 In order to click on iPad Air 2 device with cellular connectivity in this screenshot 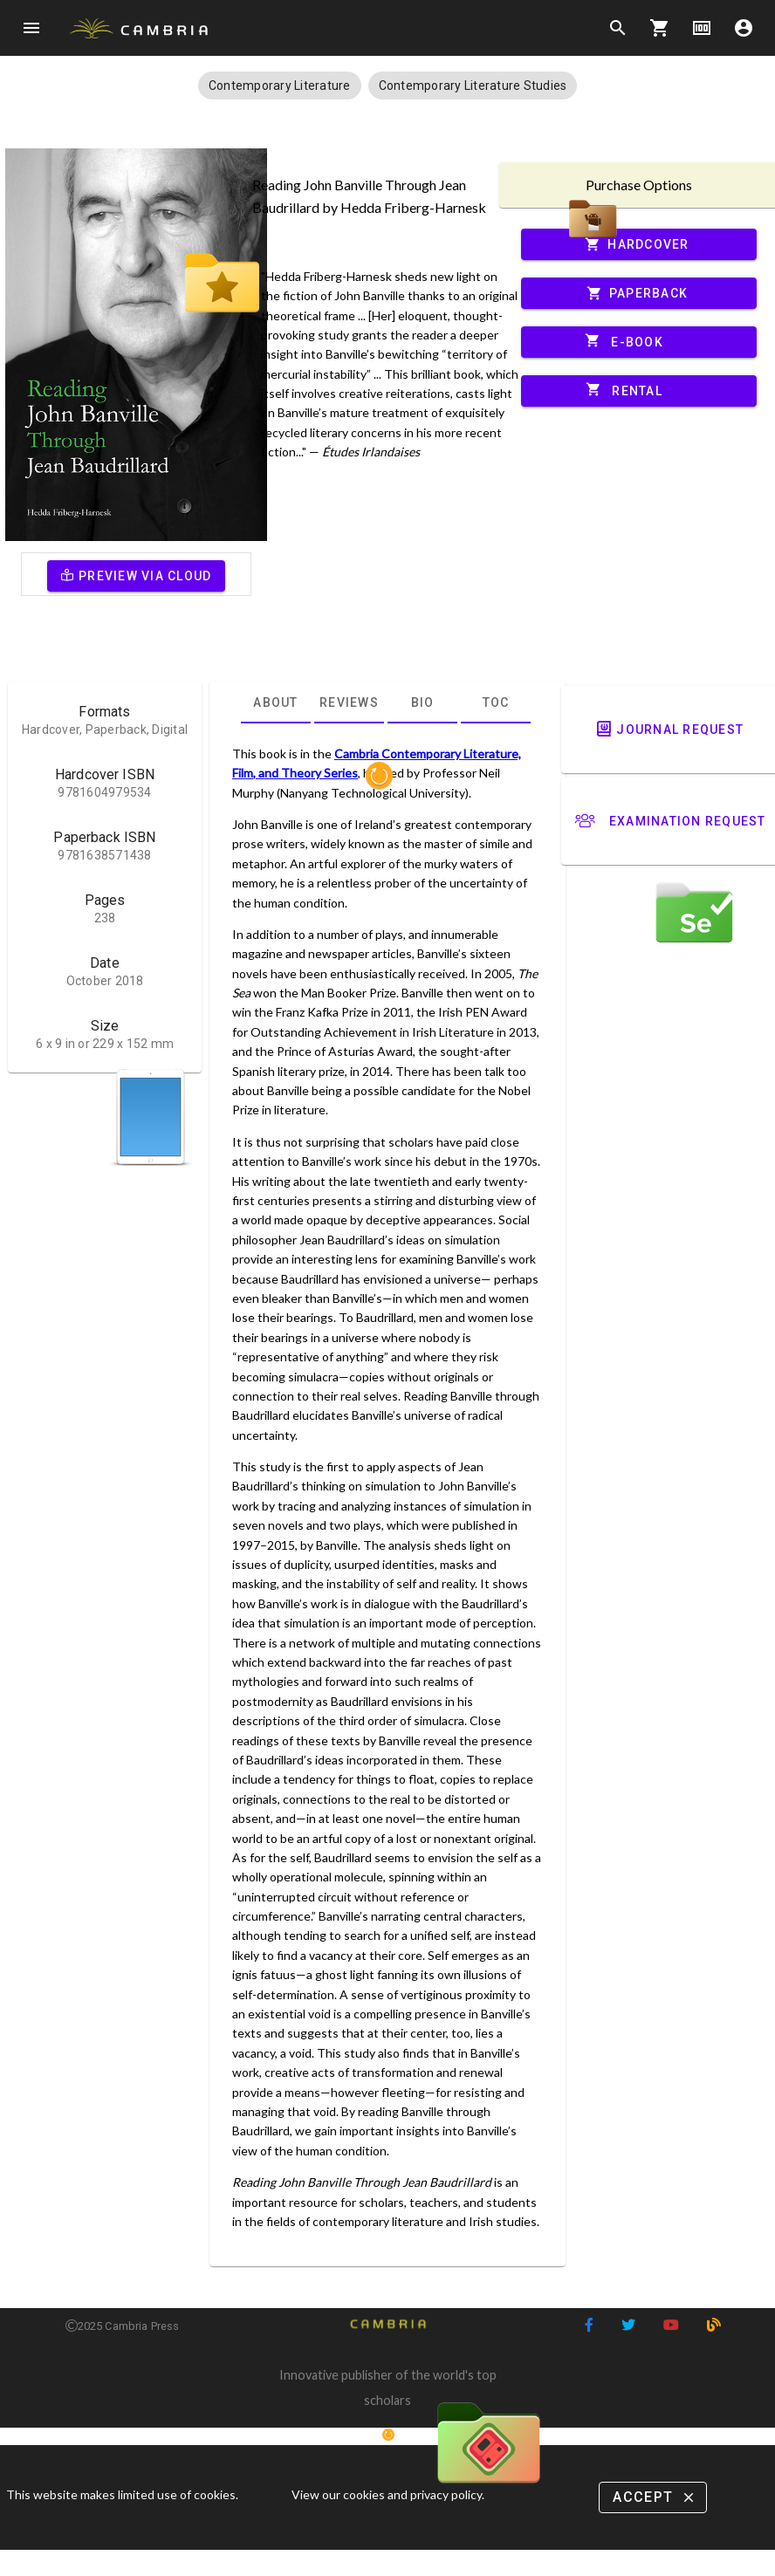, I will do `click(150, 1116)`.